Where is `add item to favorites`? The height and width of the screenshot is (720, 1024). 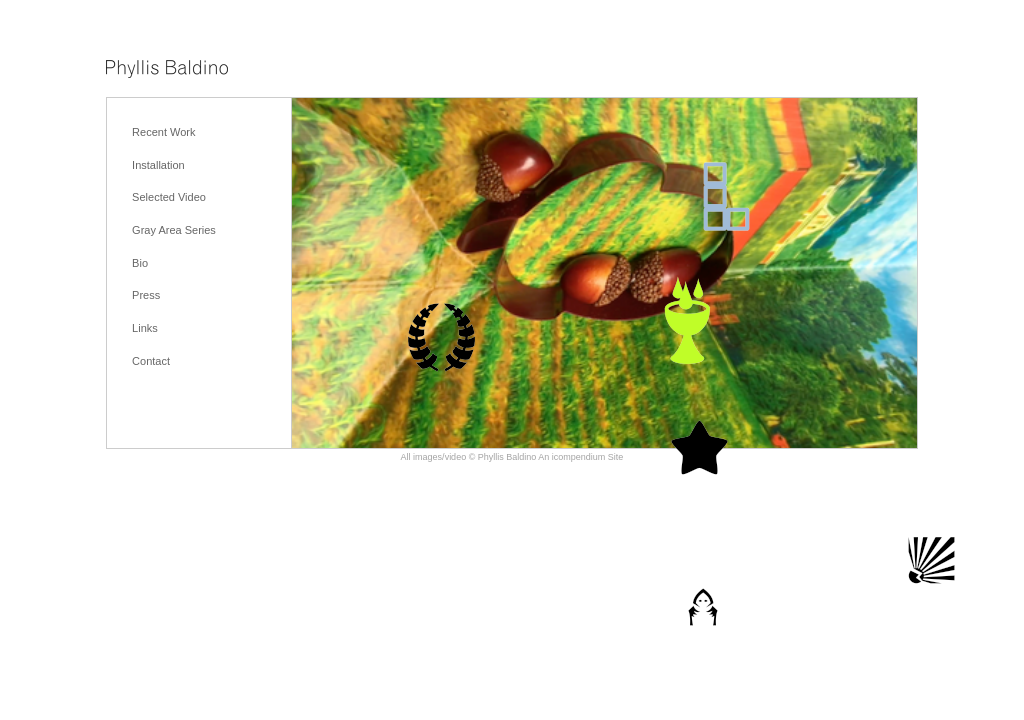 add item to favorites is located at coordinates (699, 447).